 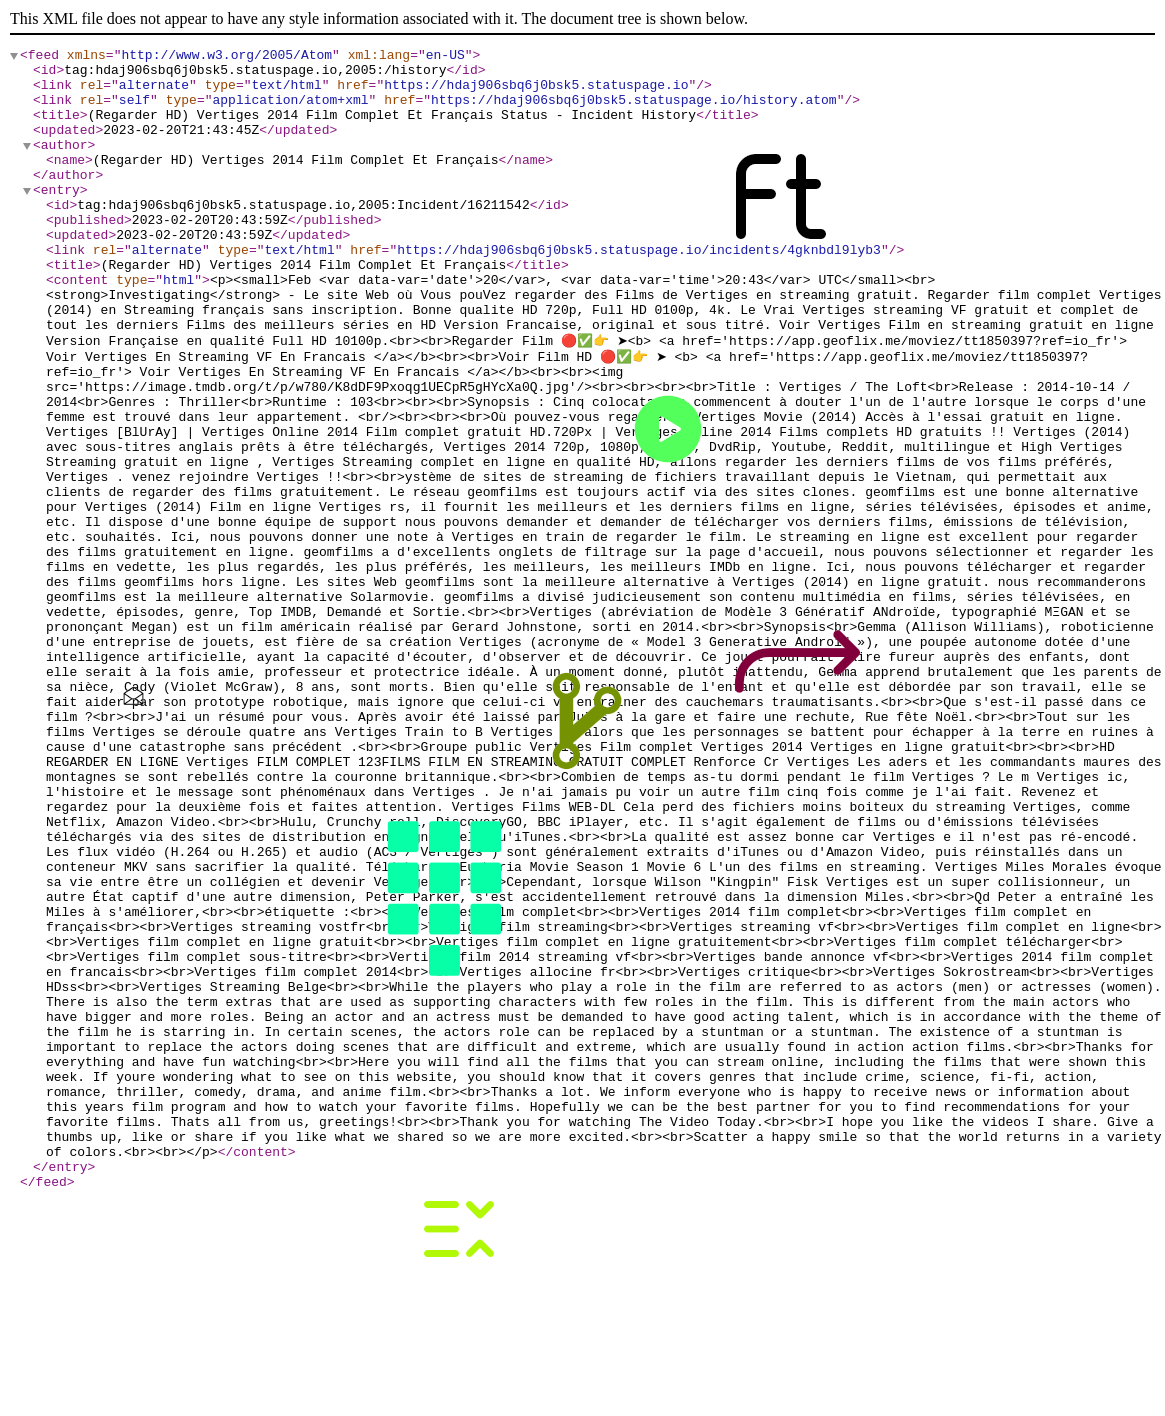 I want to click on indicates hungarian forint currency, so click(x=781, y=199).